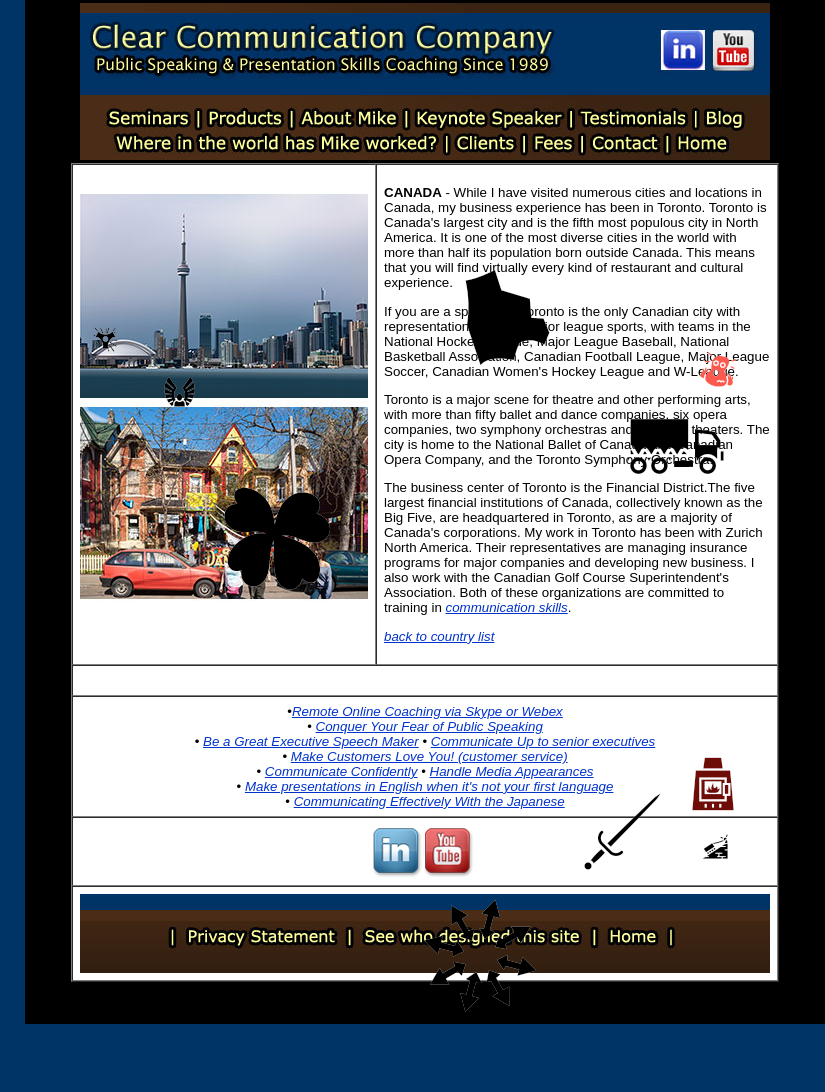  Describe the element at coordinates (507, 317) in the screenshot. I see `select Bolivia as your country or region` at that location.